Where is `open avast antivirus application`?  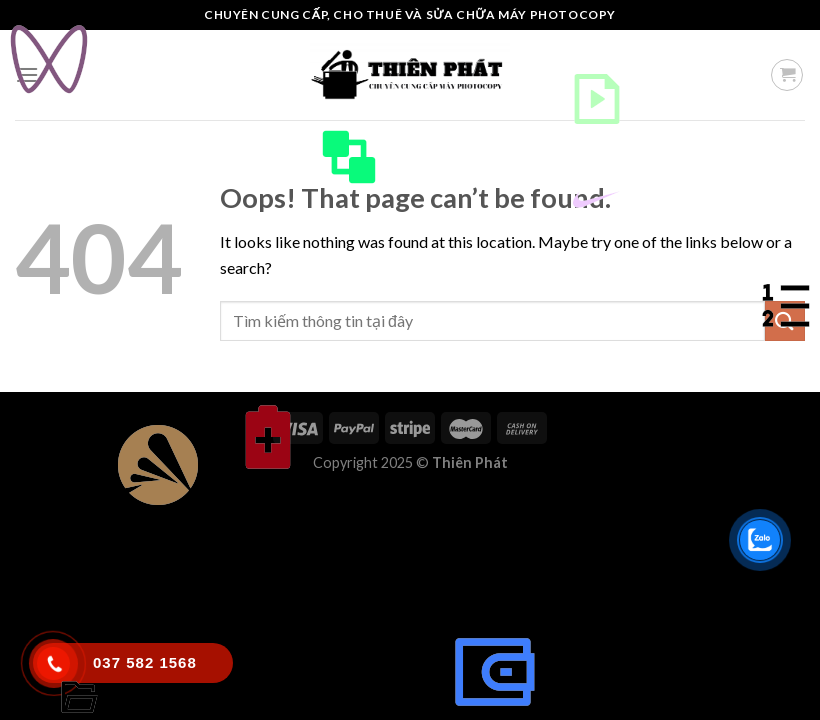
open avast antivirus application is located at coordinates (158, 465).